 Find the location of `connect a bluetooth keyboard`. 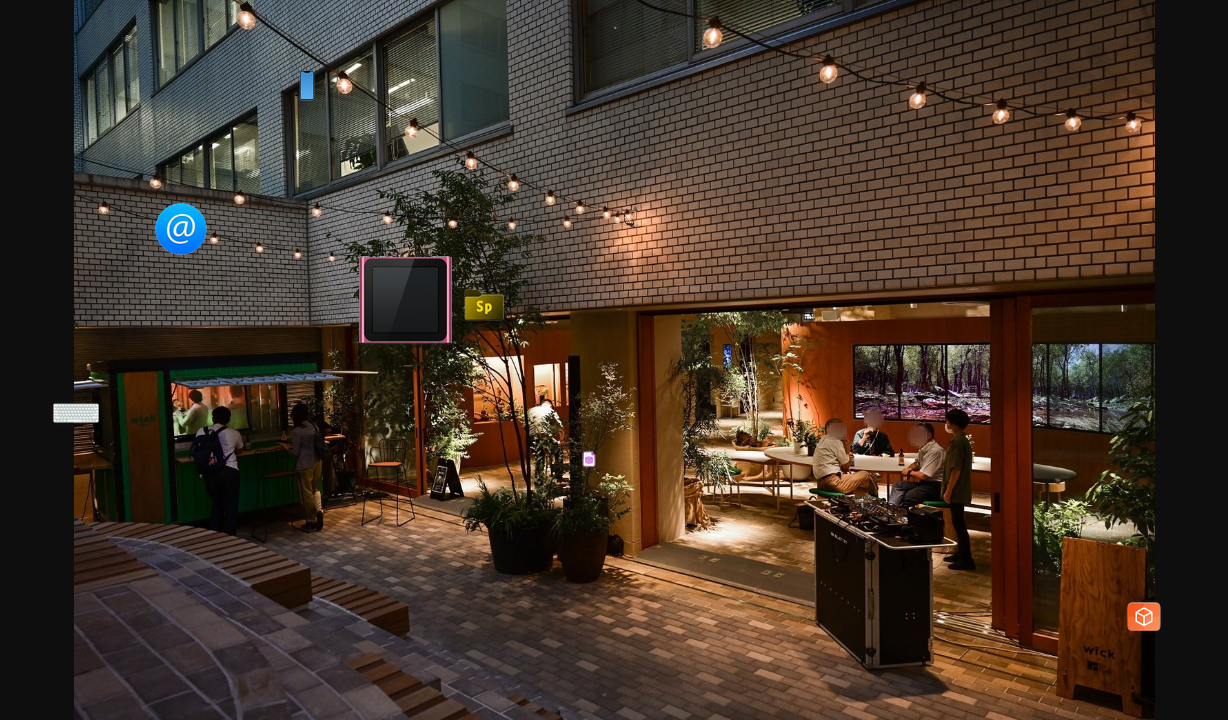

connect a bluetooth keyboard is located at coordinates (76, 413).